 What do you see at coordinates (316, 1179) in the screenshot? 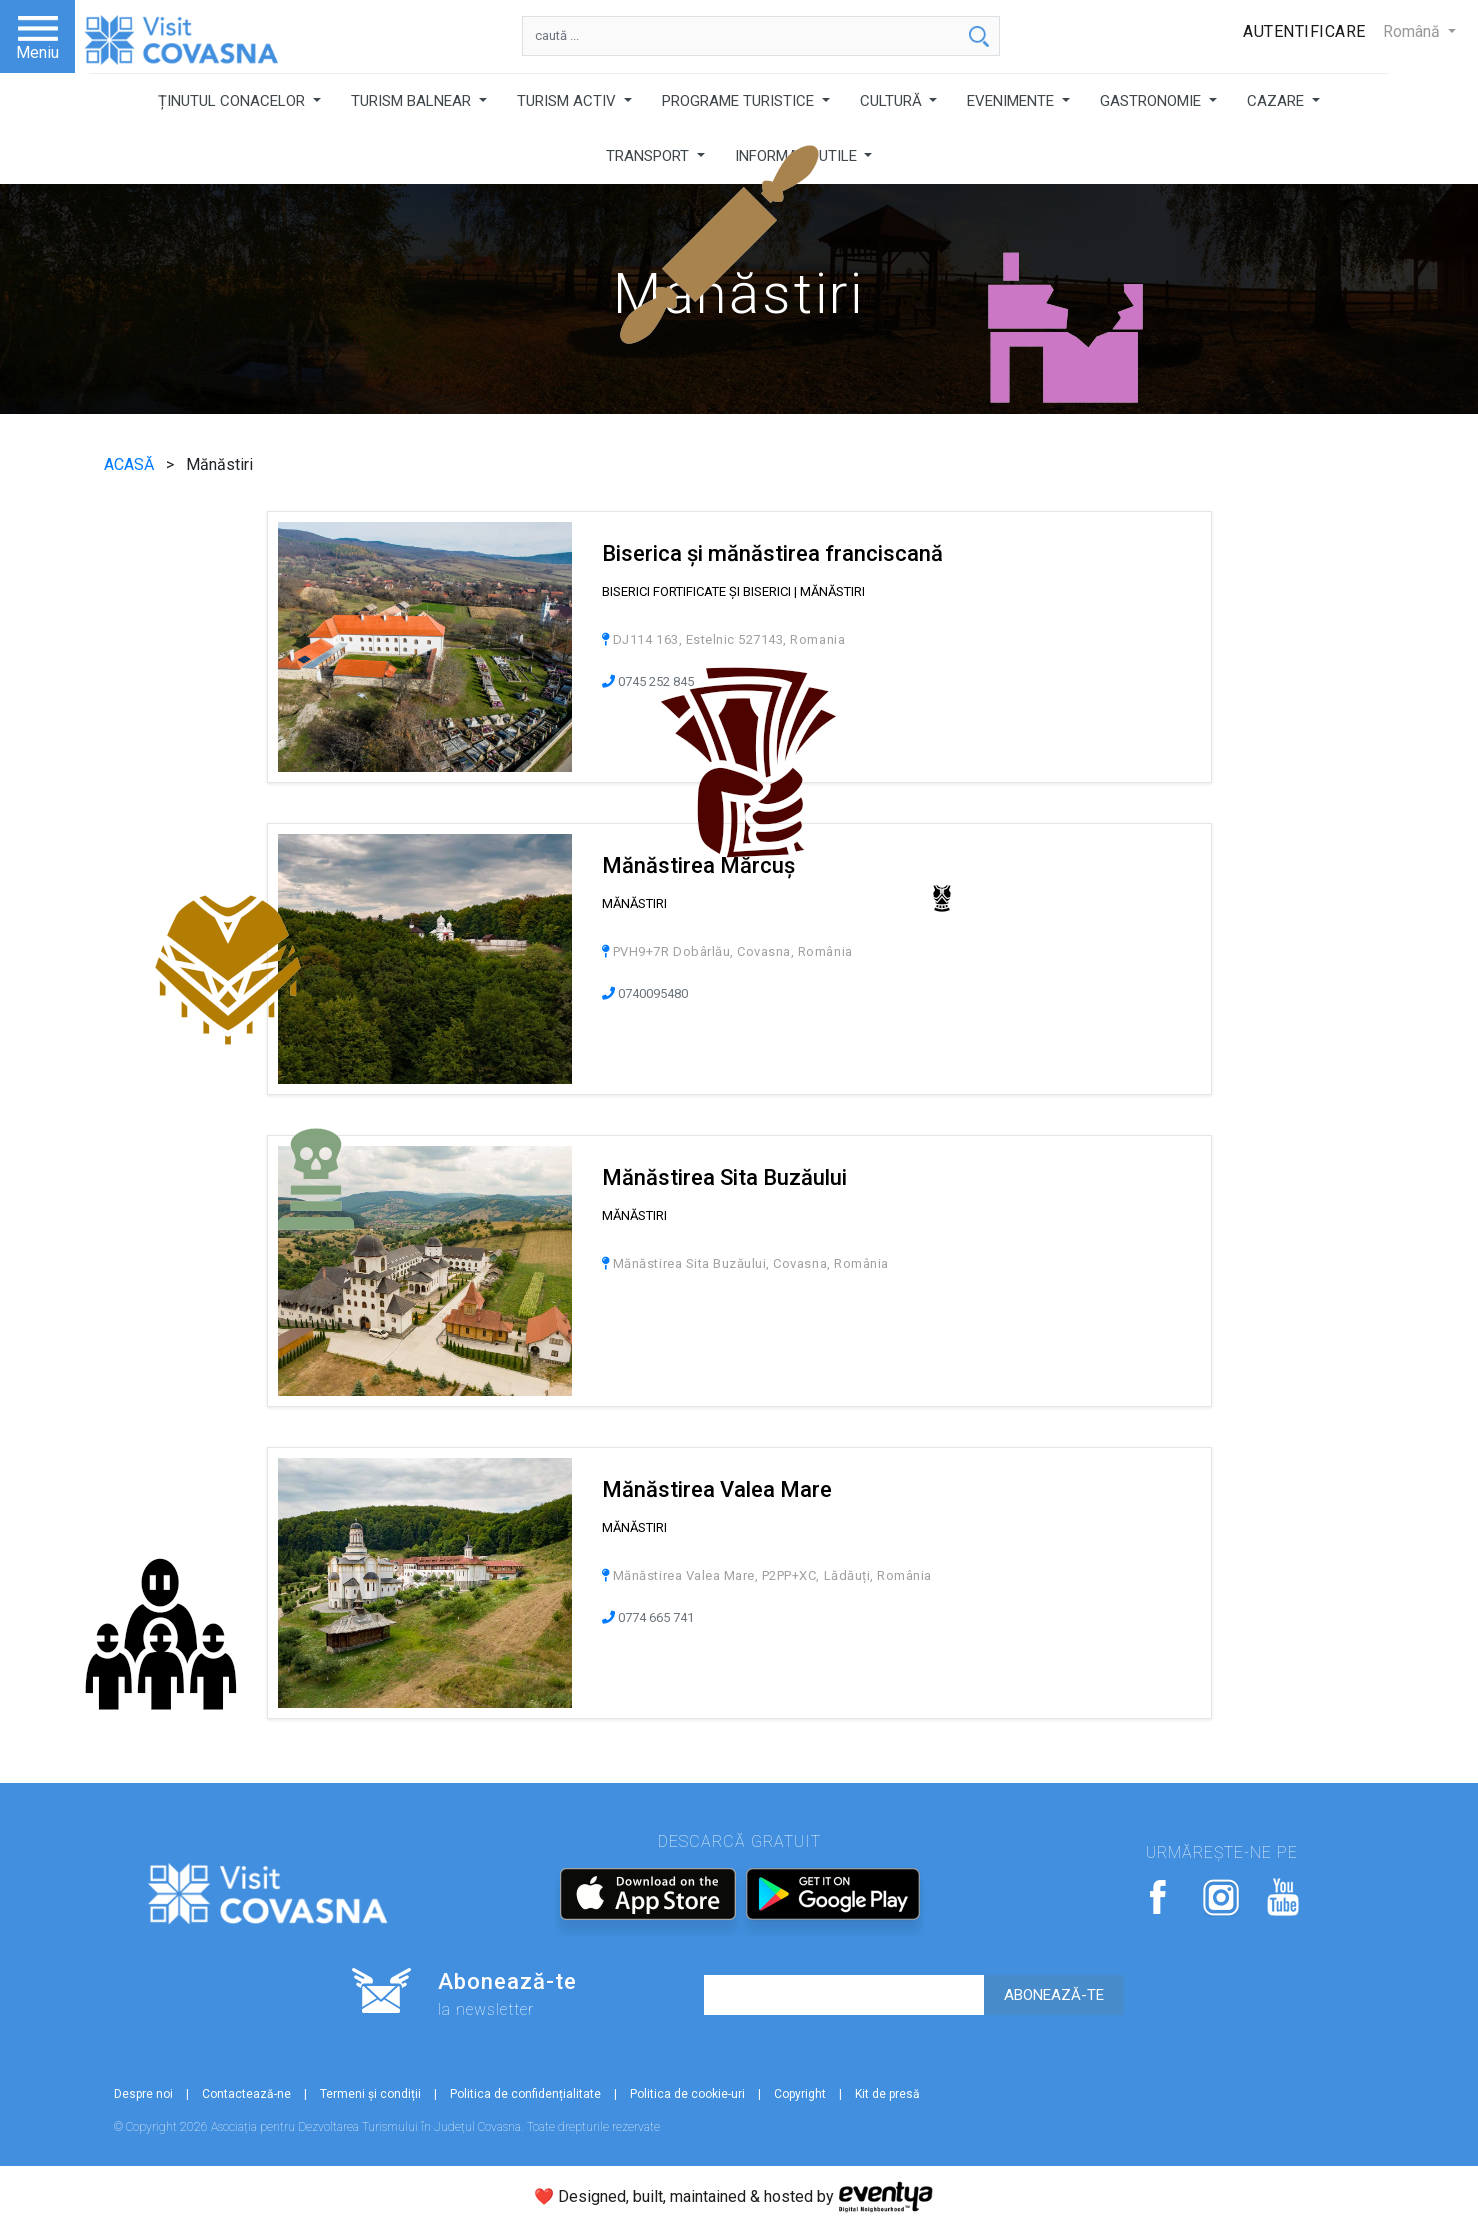
I see `indicates a telefrag kill in-game` at bounding box center [316, 1179].